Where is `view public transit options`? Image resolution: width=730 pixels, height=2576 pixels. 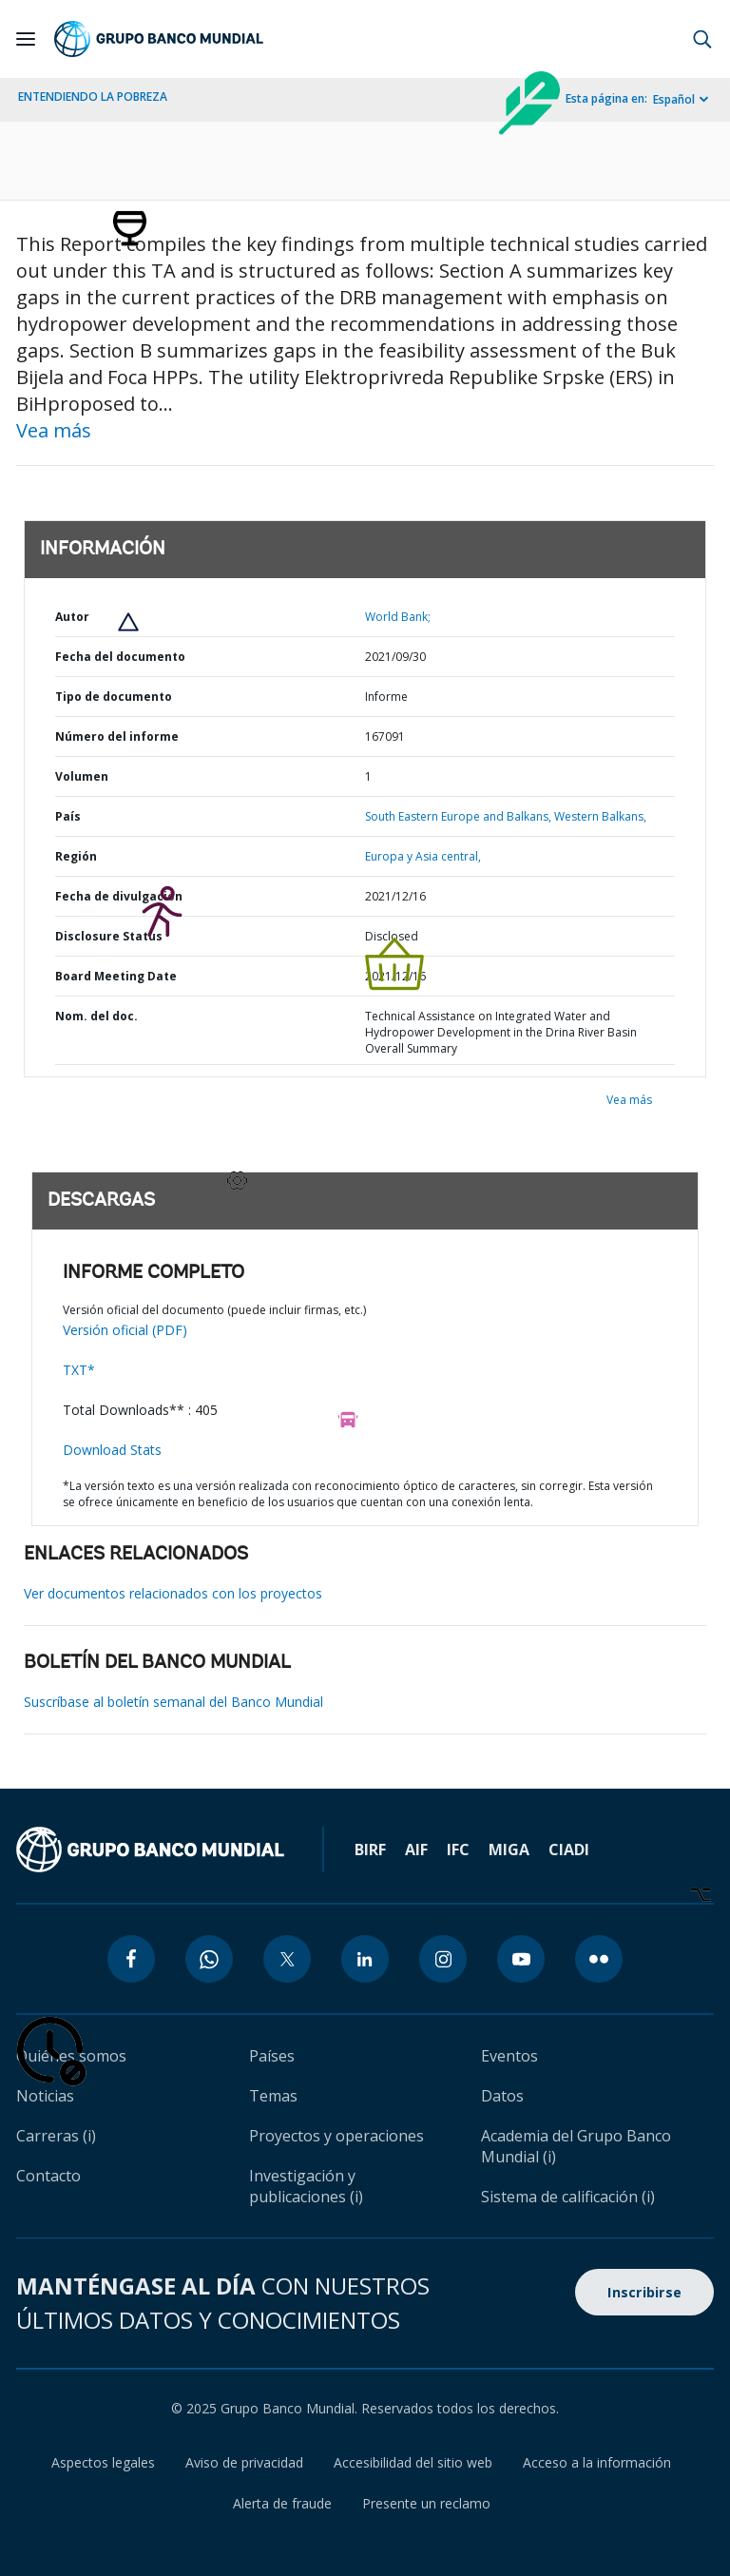
view public transit options is located at coordinates (348, 1420).